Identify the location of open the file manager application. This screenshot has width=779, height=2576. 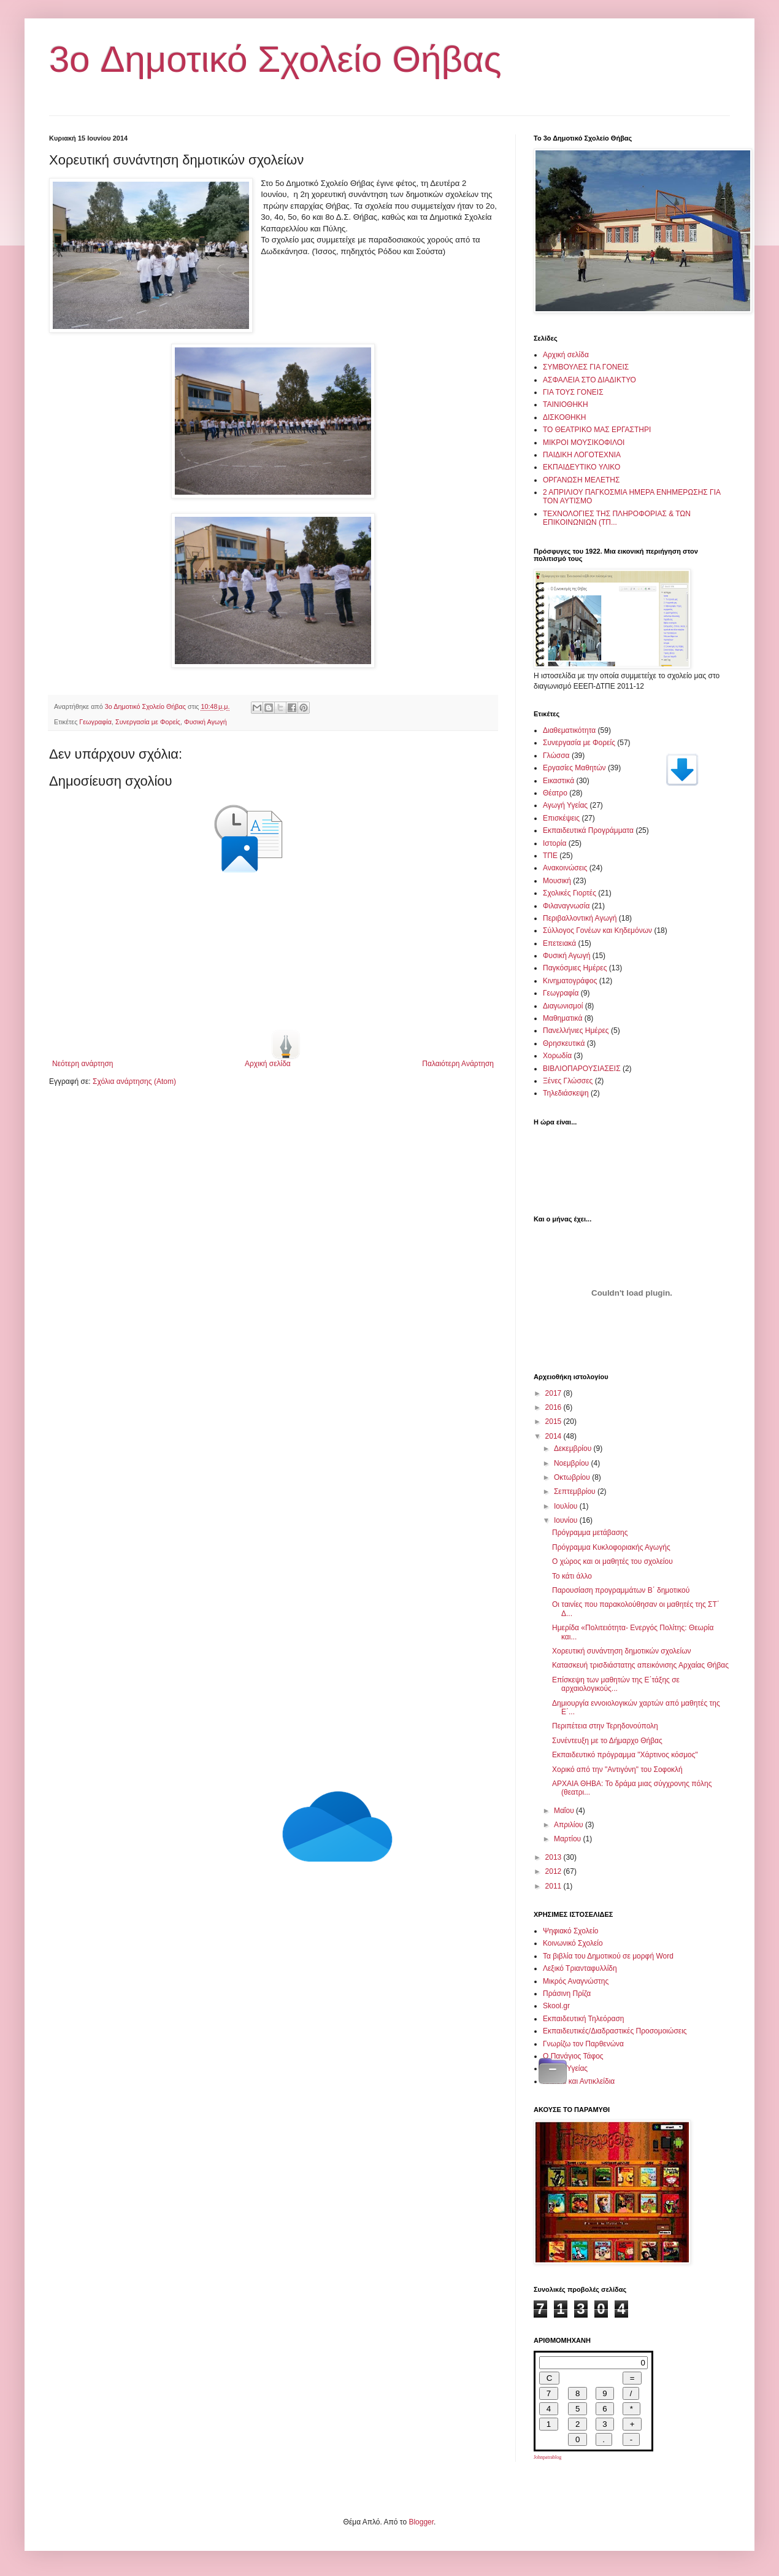
(553, 2071).